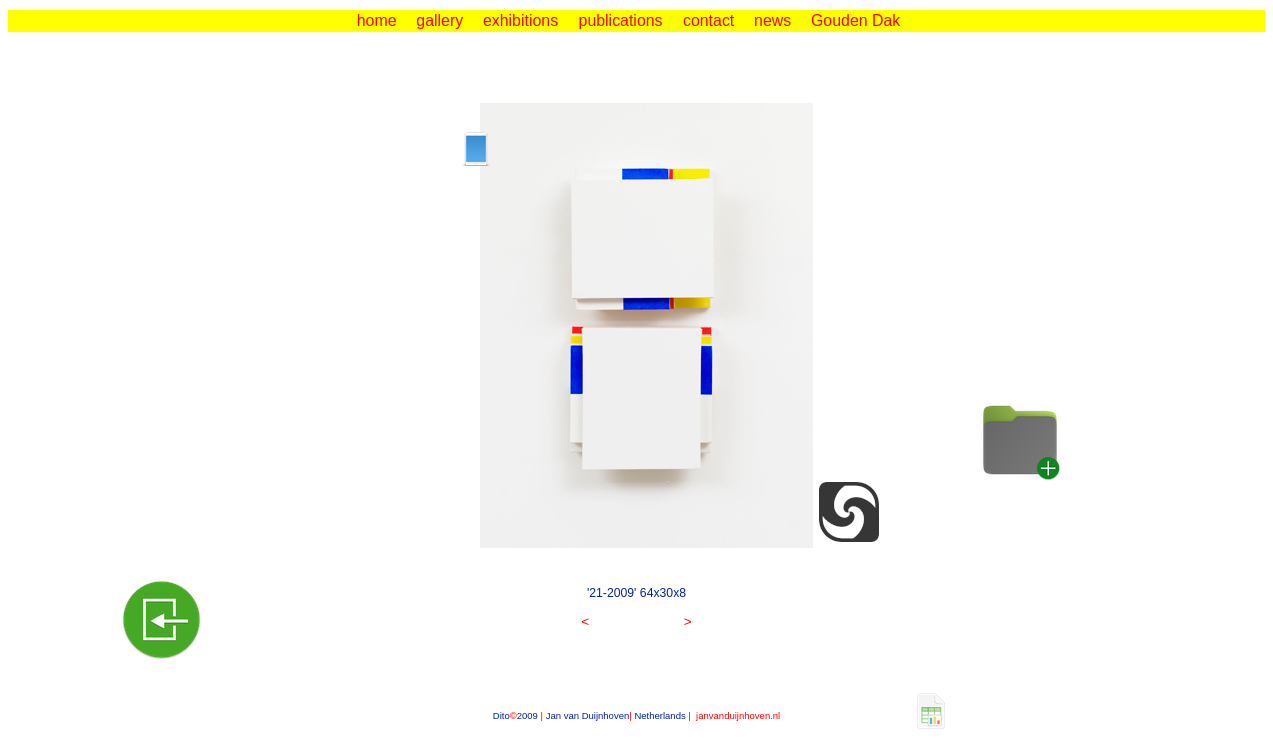 The image size is (1273, 739). Describe the element at coordinates (1020, 440) in the screenshot. I see `create a new folder` at that location.